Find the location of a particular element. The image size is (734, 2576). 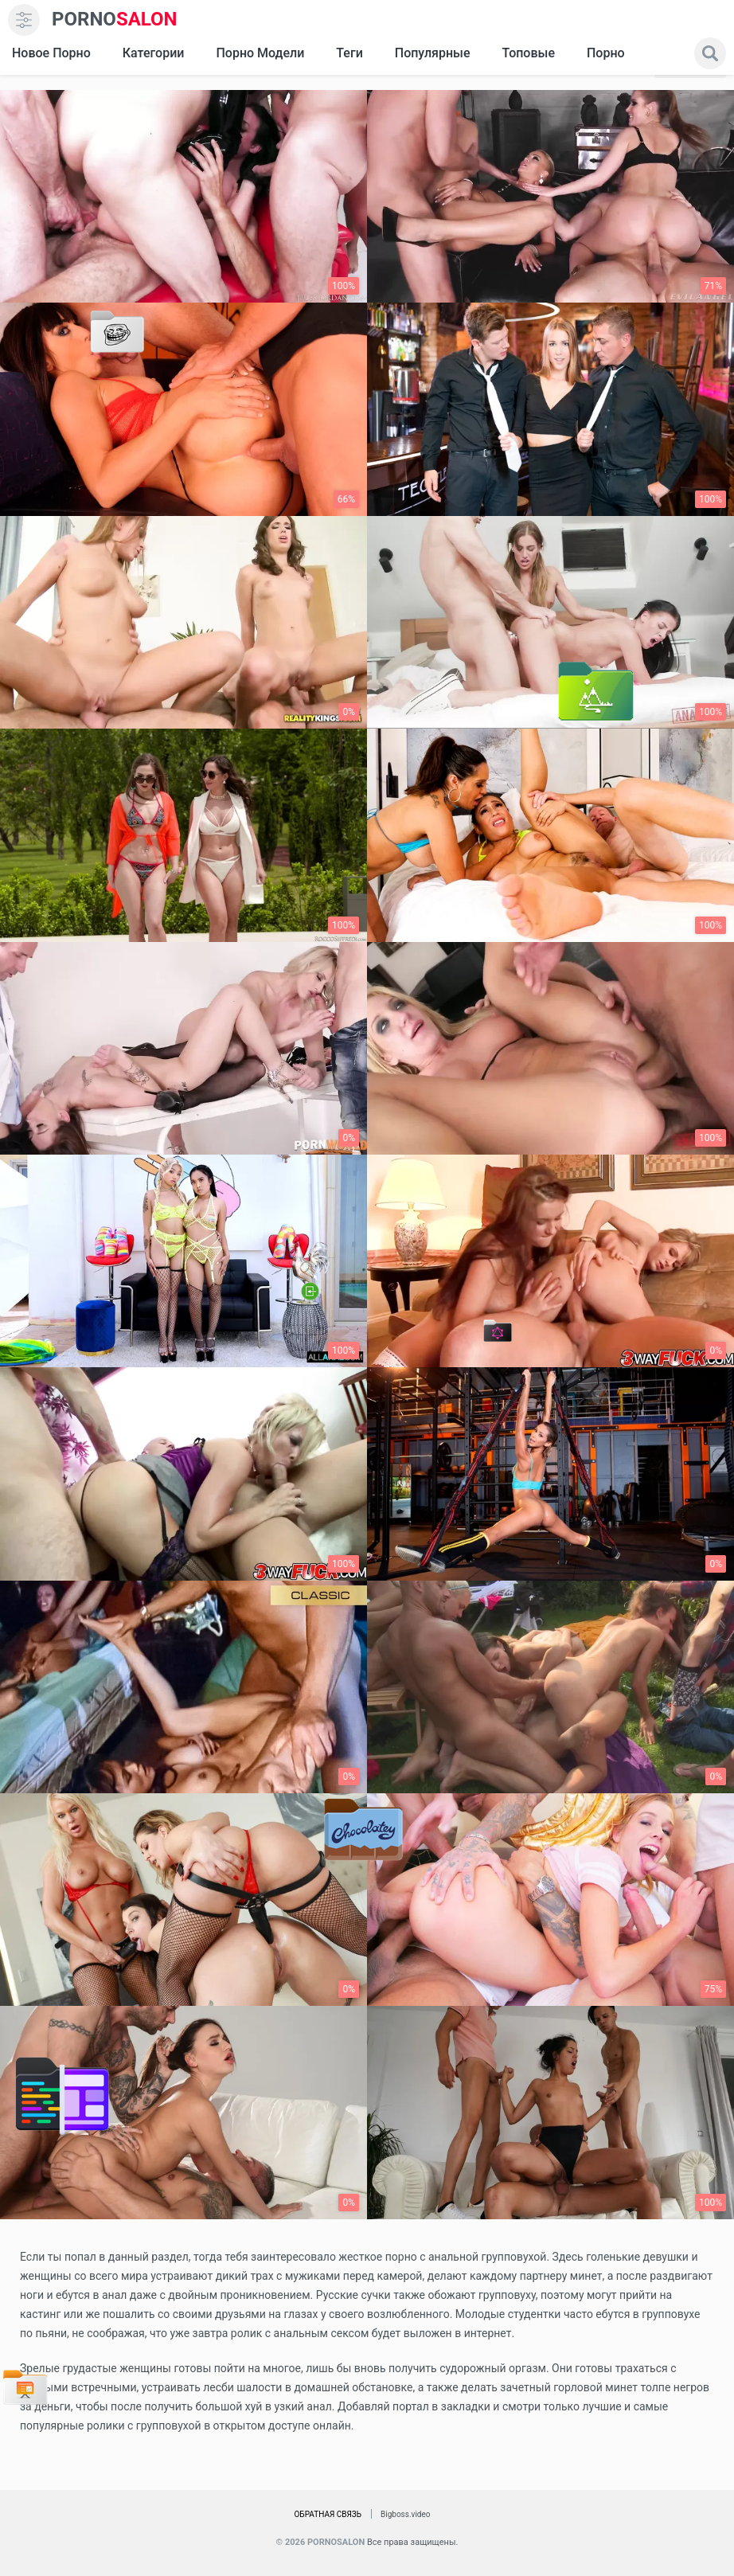

open folder containing LibreOffice Impress presentations is located at coordinates (25, 2388).